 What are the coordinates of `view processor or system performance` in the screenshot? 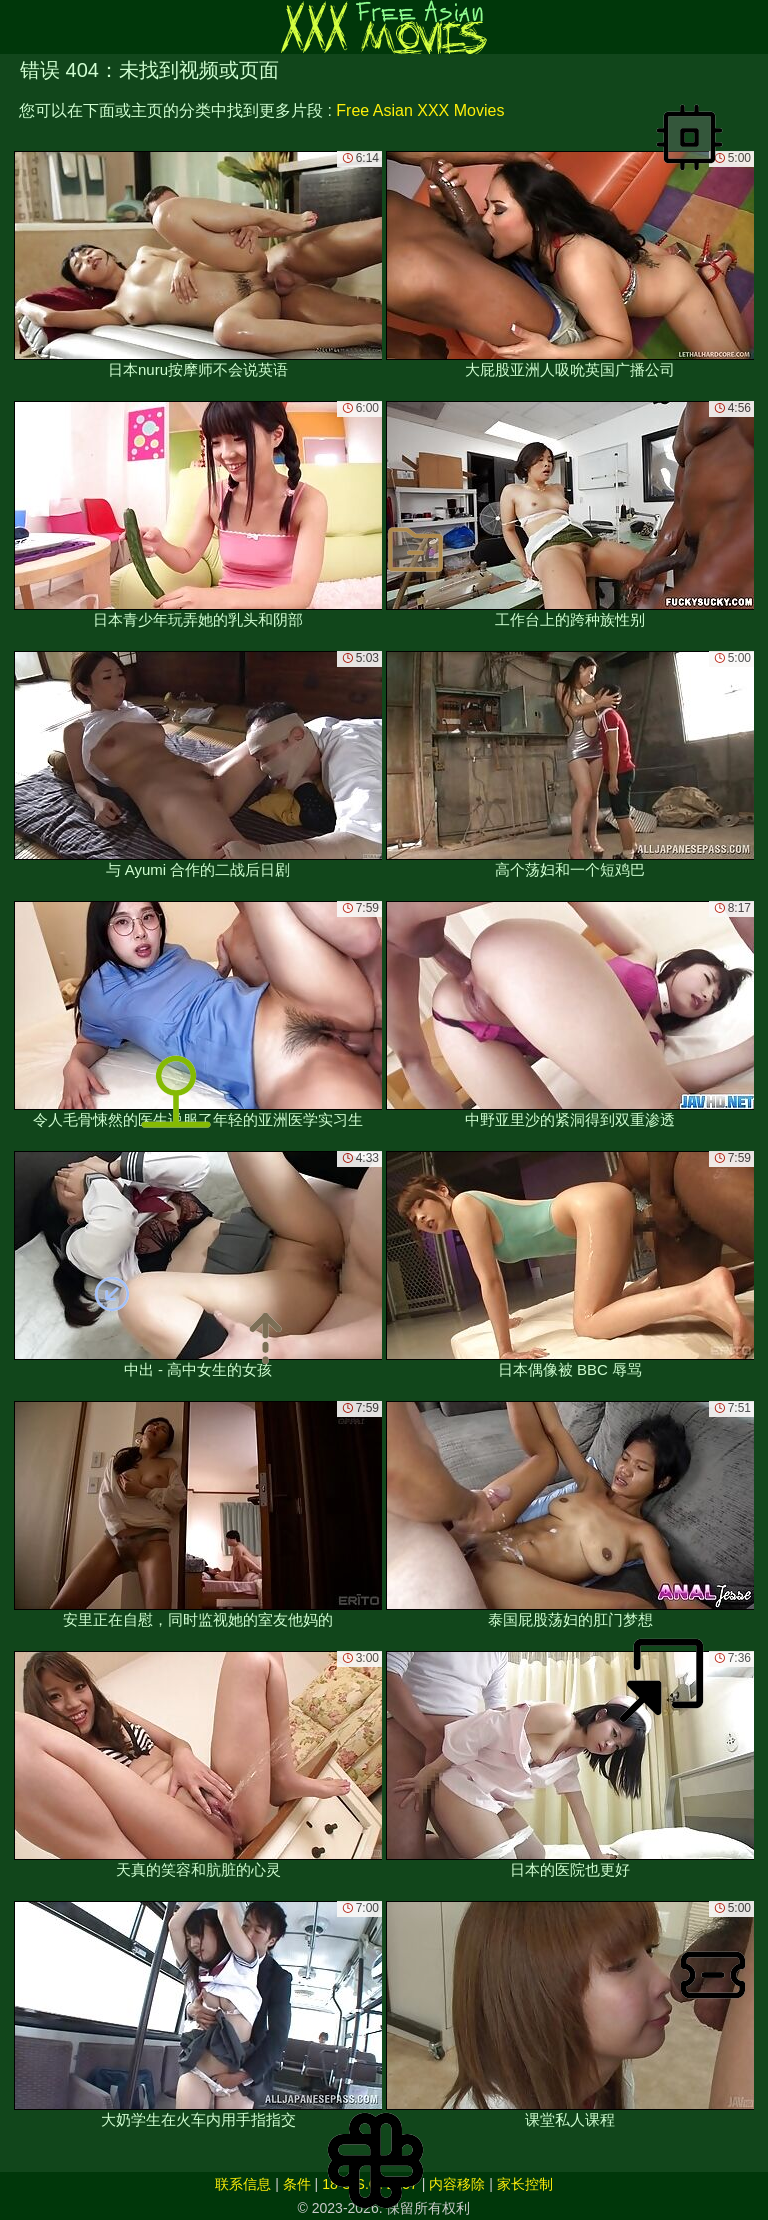 It's located at (689, 137).